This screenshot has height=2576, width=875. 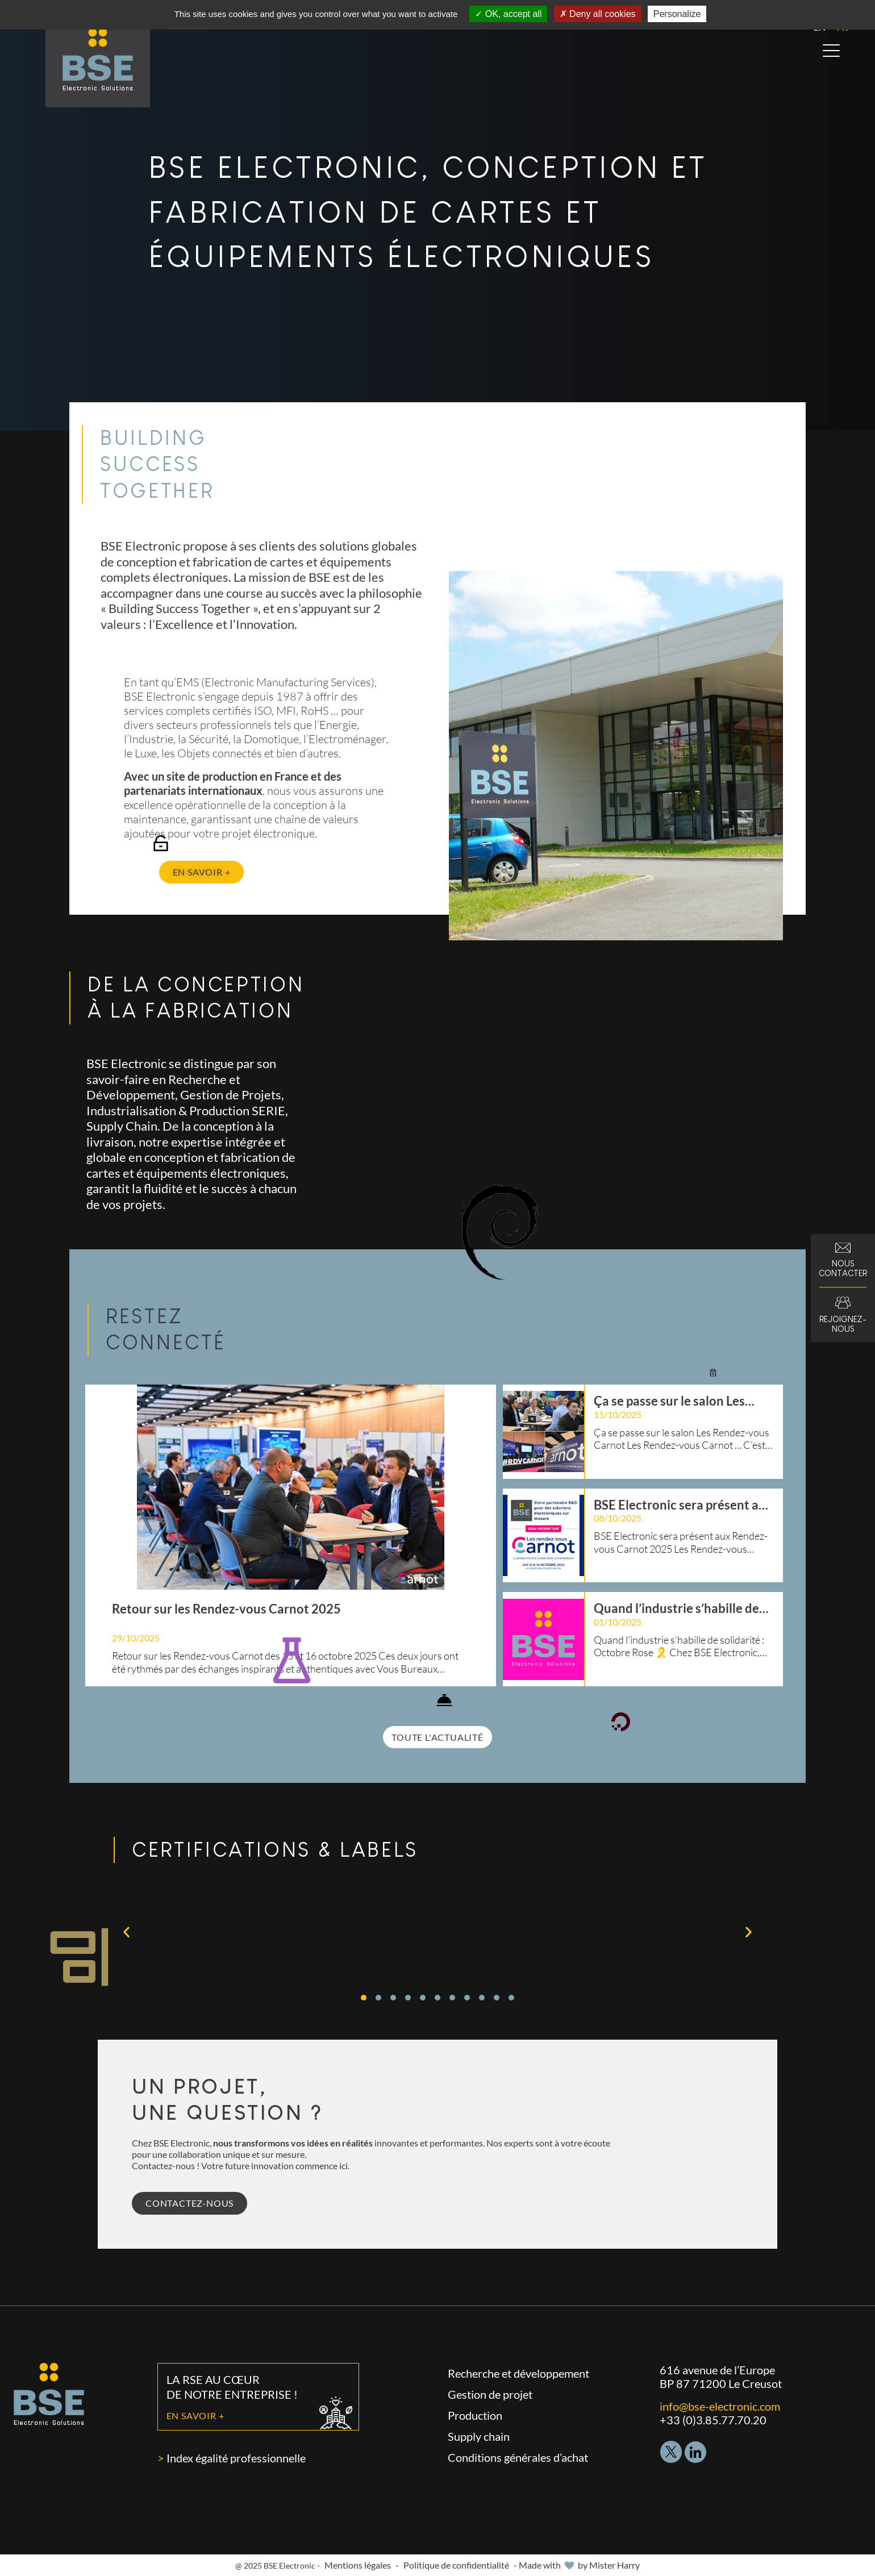 I want to click on unlock a secured item or feature, so click(x=161, y=843).